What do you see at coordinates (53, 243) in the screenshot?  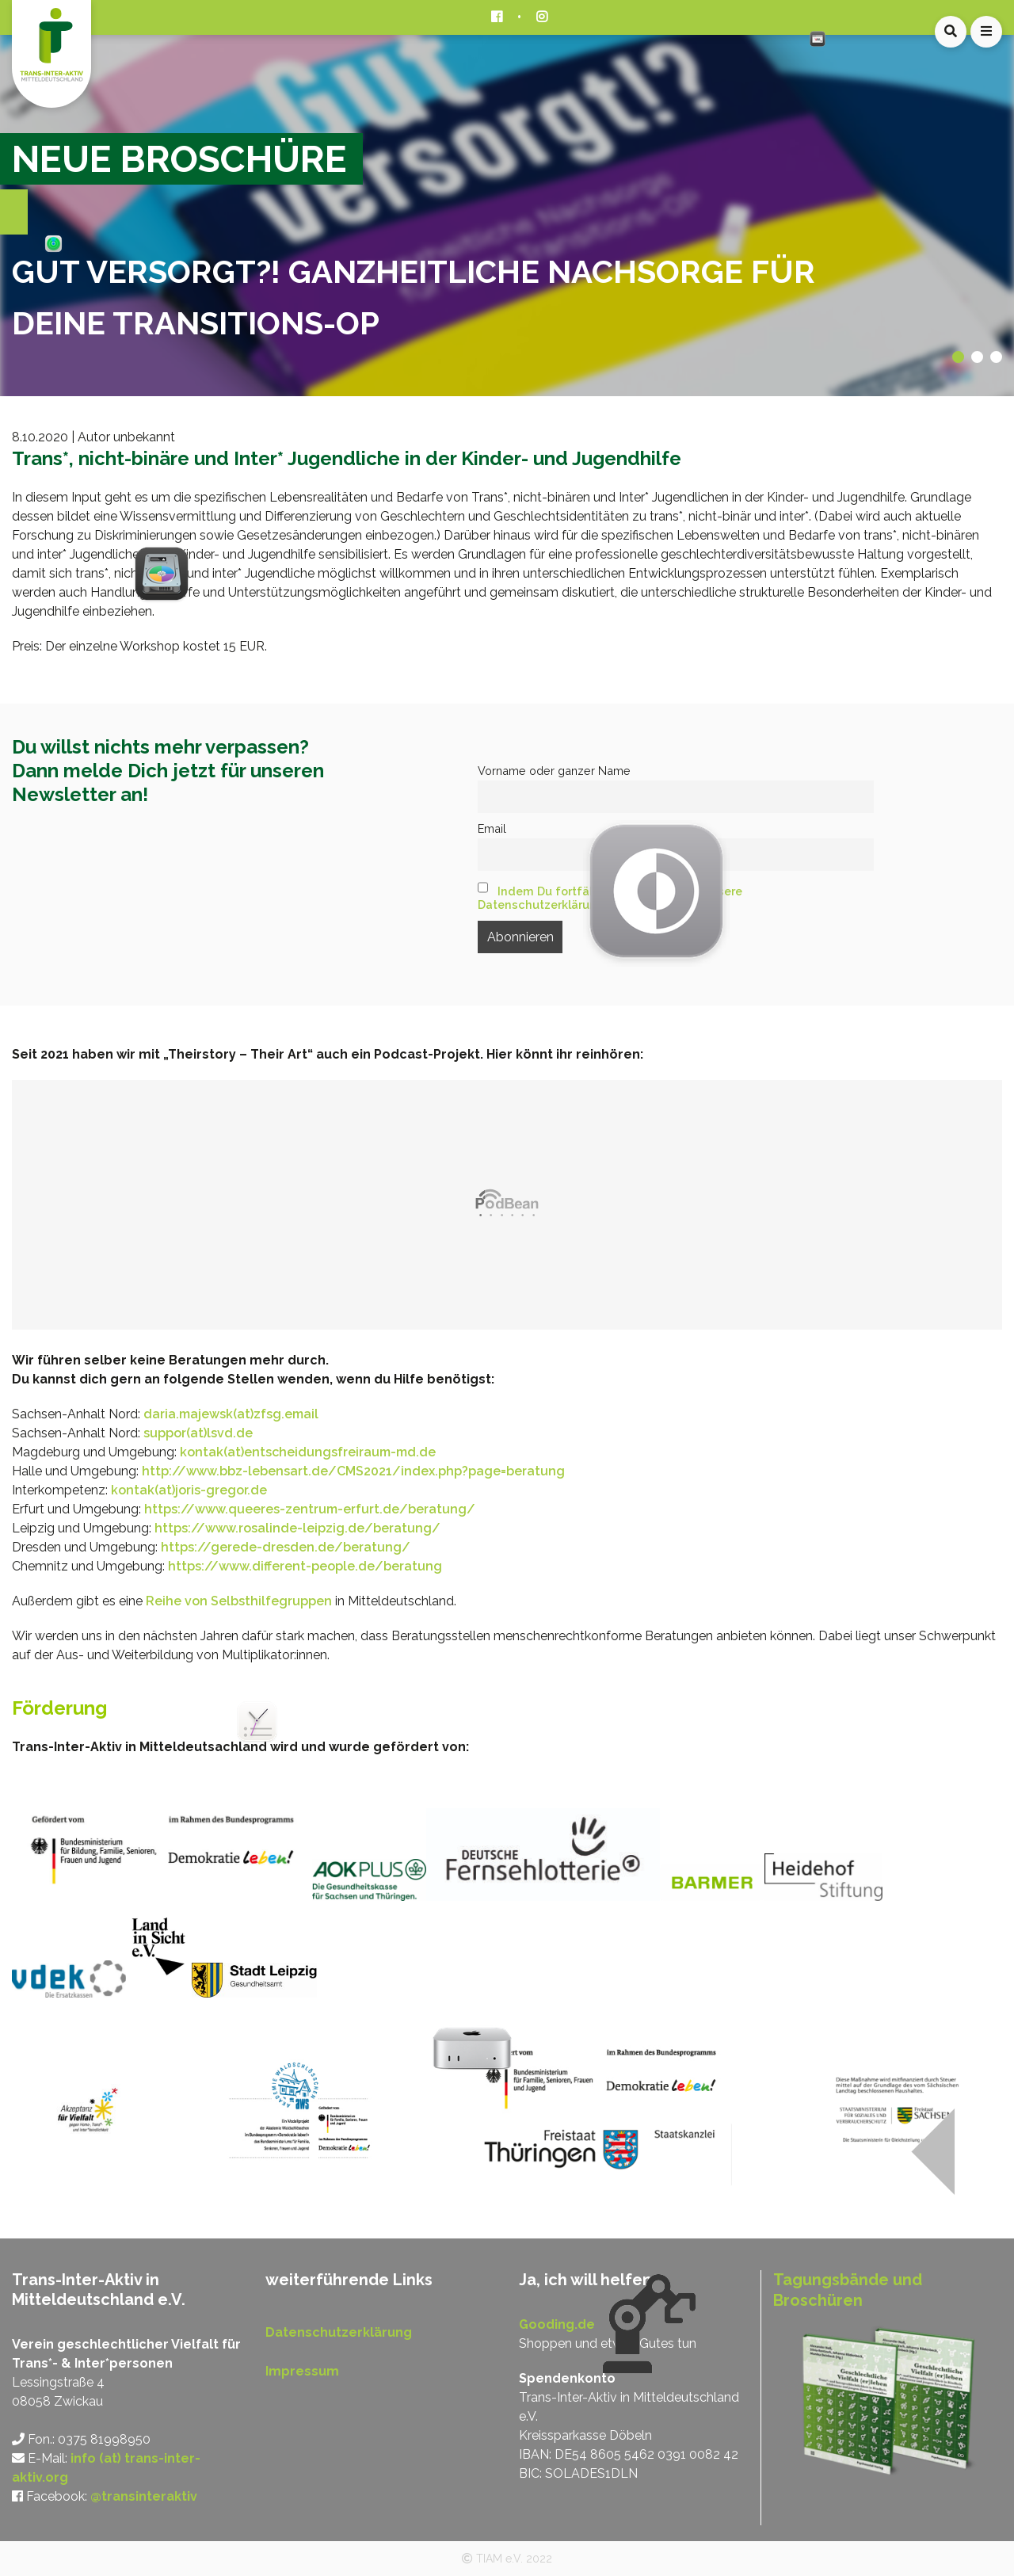 I see `open Find My app to locate devices or people` at bounding box center [53, 243].